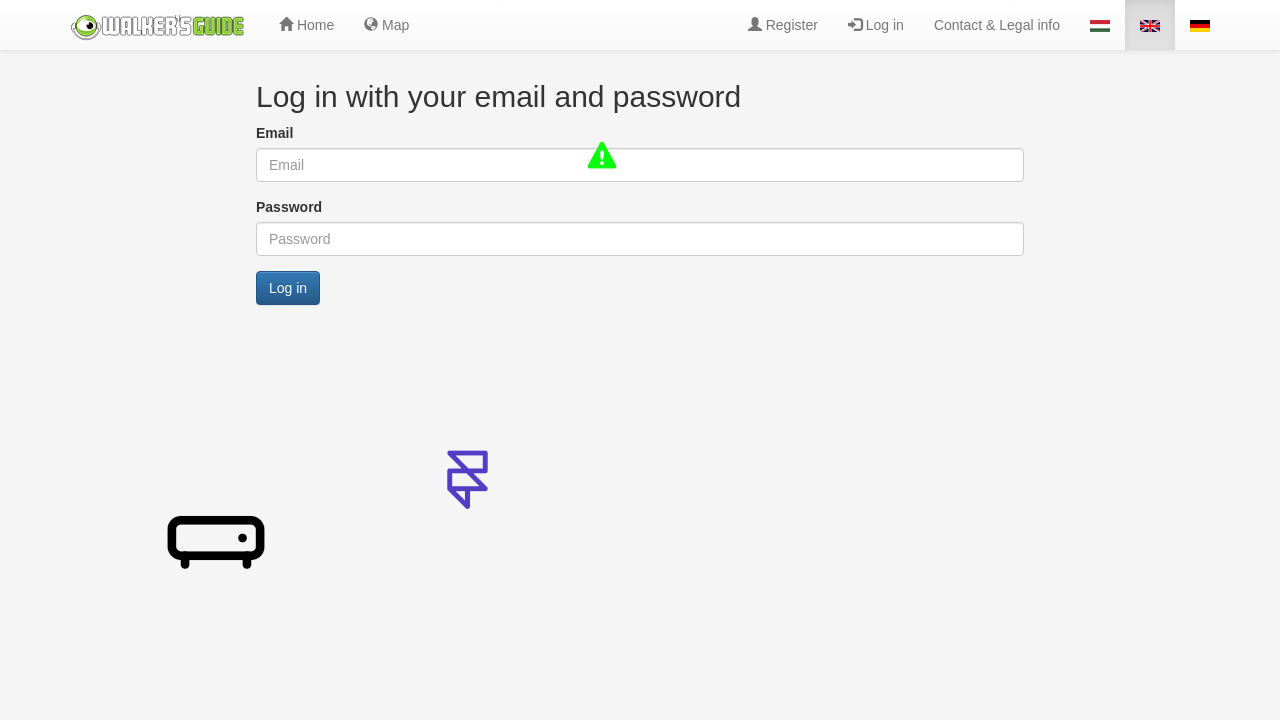 This screenshot has height=720, width=1280. What do you see at coordinates (216, 538) in the screenshot?
I see `access radio or audio receiver settings` at bounding box center [216, 538].